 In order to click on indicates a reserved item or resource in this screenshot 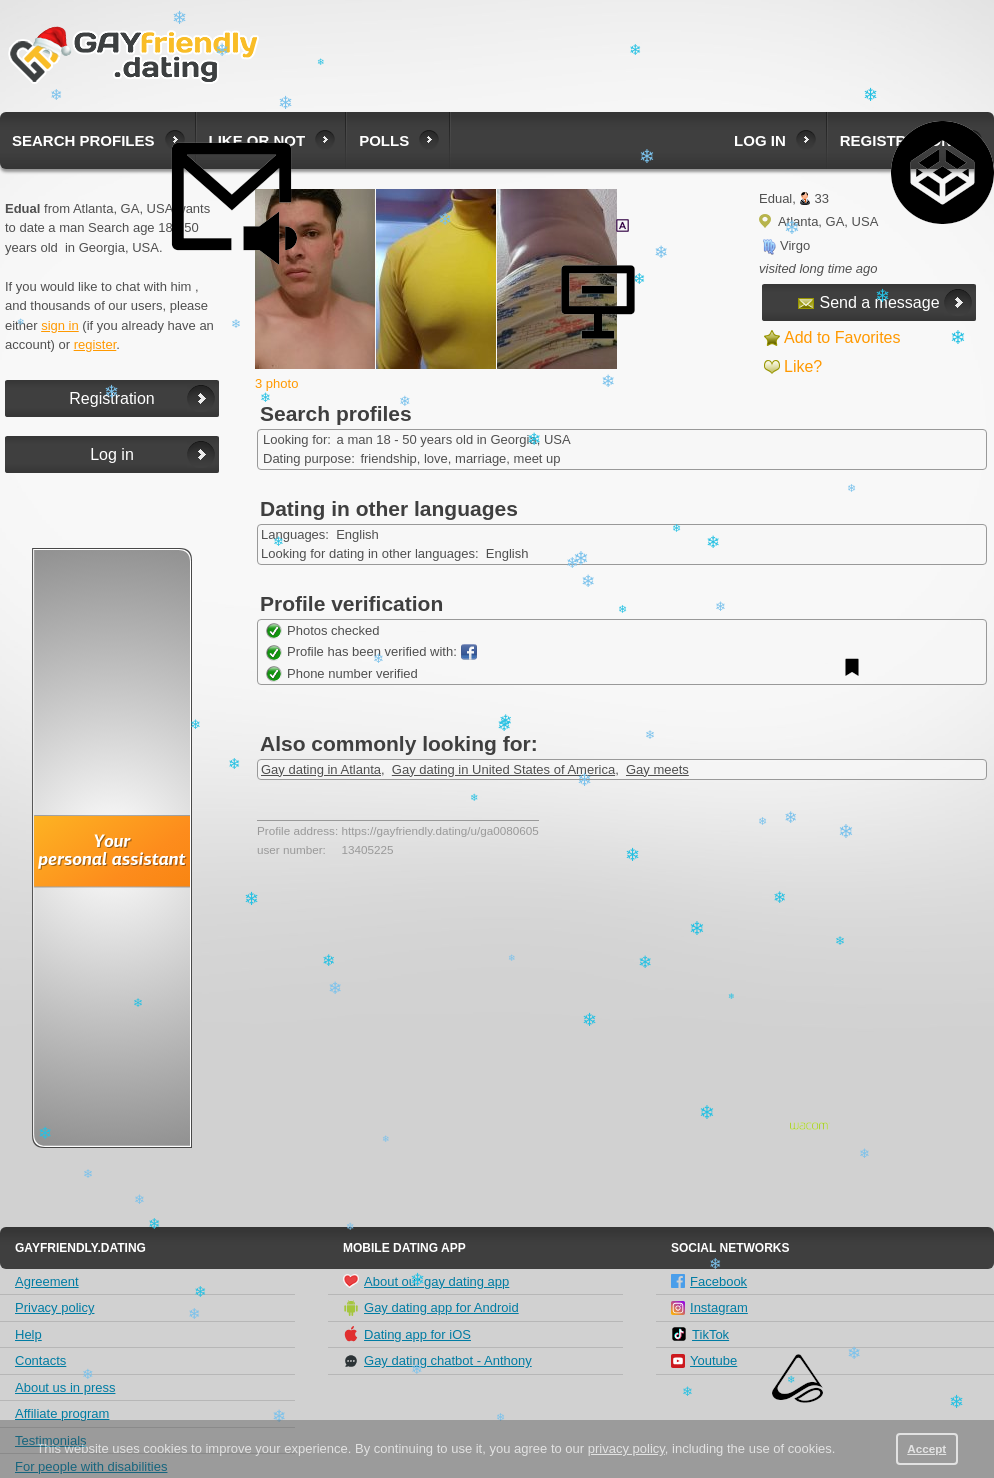, I will do `click(598, 302)`.